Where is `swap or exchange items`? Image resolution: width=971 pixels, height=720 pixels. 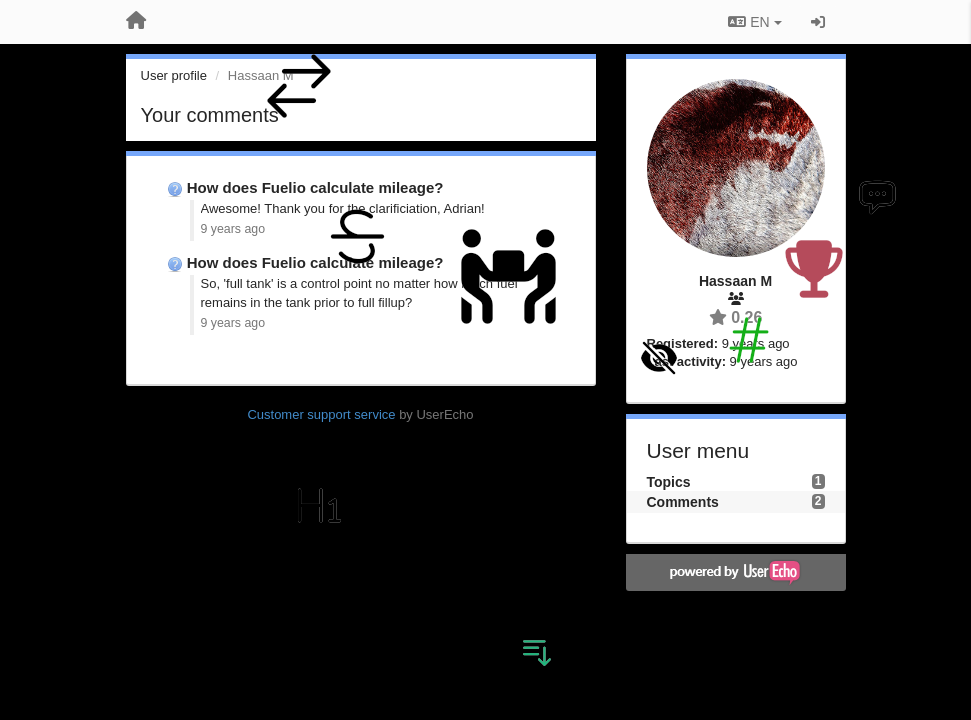
swap or exchange items is located at coordinates (299, 86).